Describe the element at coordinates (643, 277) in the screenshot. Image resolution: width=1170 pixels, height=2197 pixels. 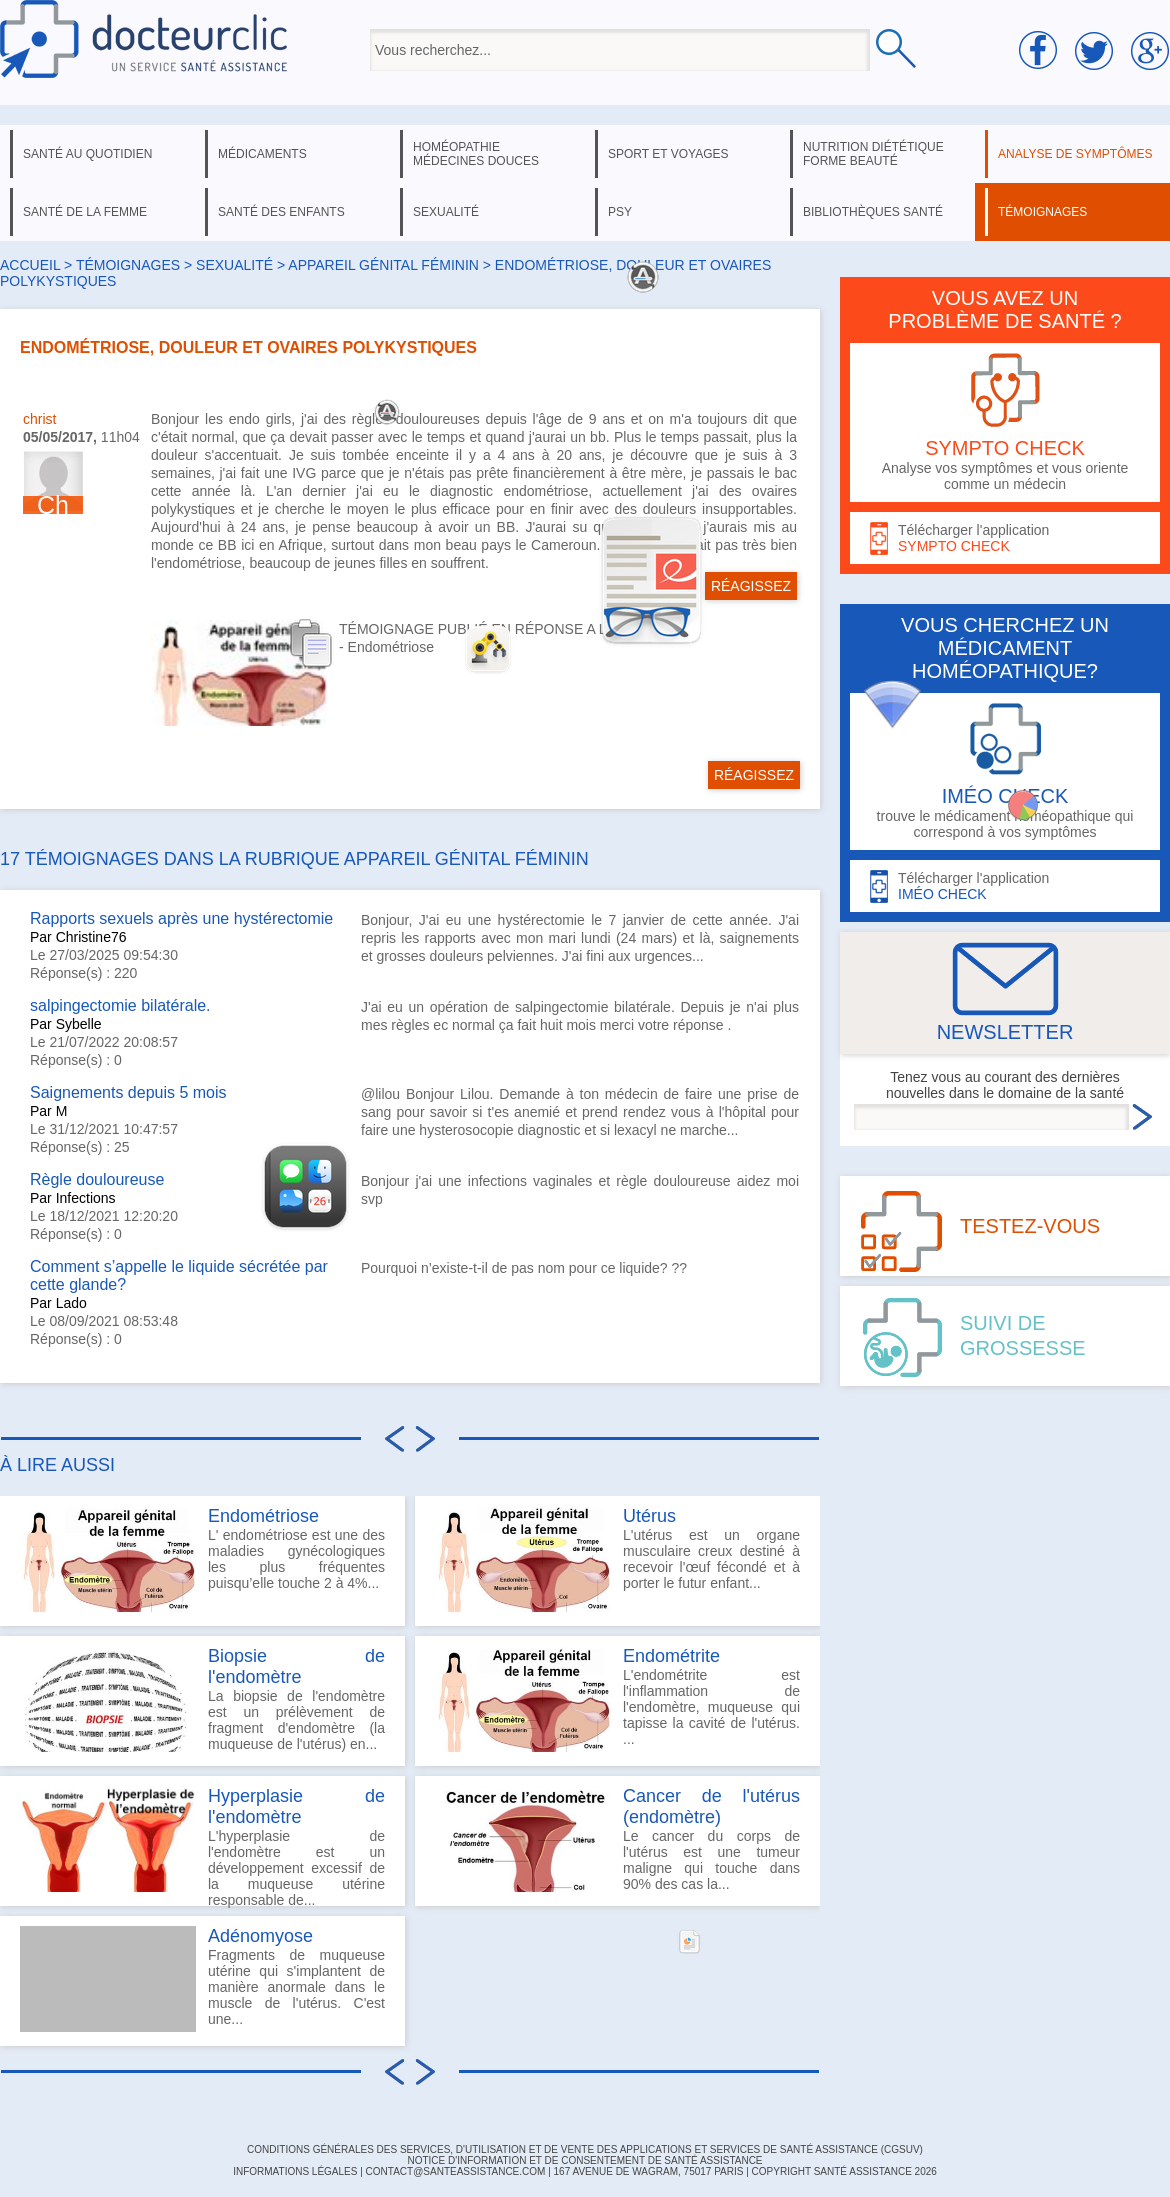
I see `check for available software updates` at that location.